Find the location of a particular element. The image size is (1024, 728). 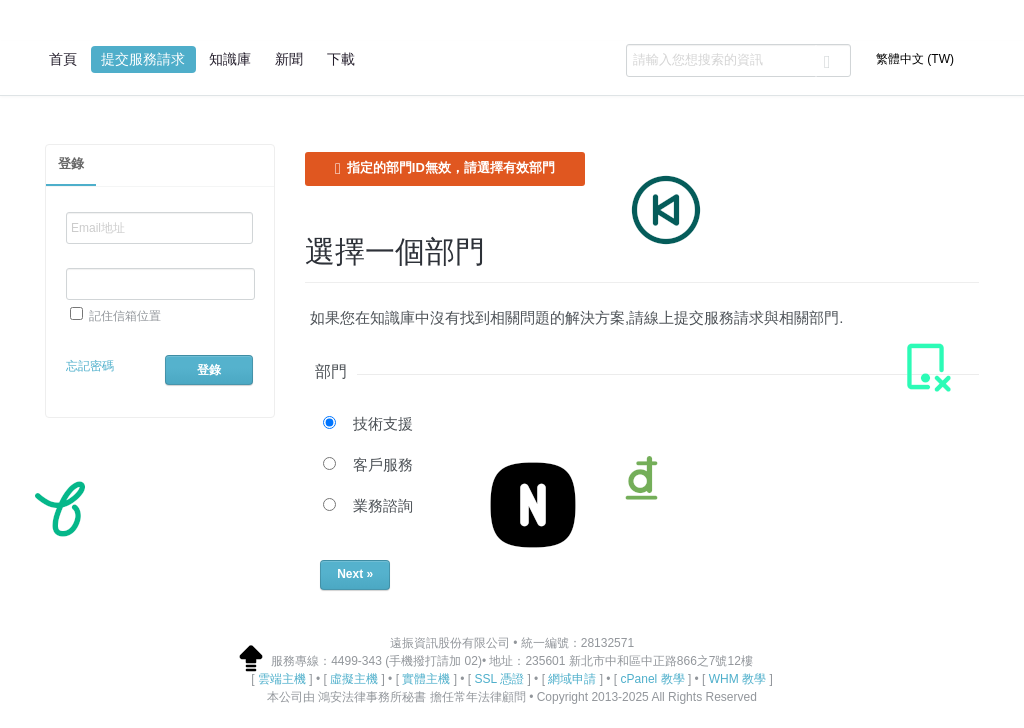

disconnect or remove tablet device is located at coordinates (925, 366).